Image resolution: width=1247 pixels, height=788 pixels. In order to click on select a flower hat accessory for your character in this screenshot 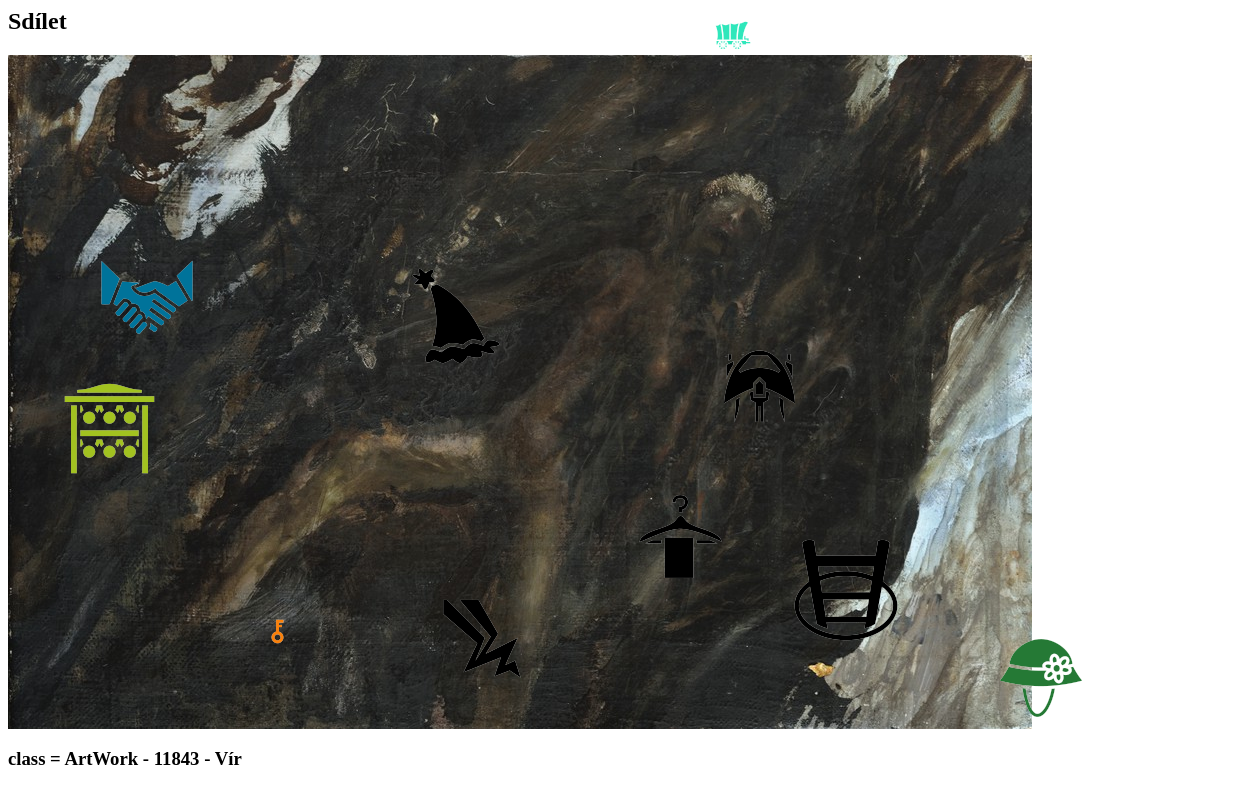, I will do `click(1041, 678)`.